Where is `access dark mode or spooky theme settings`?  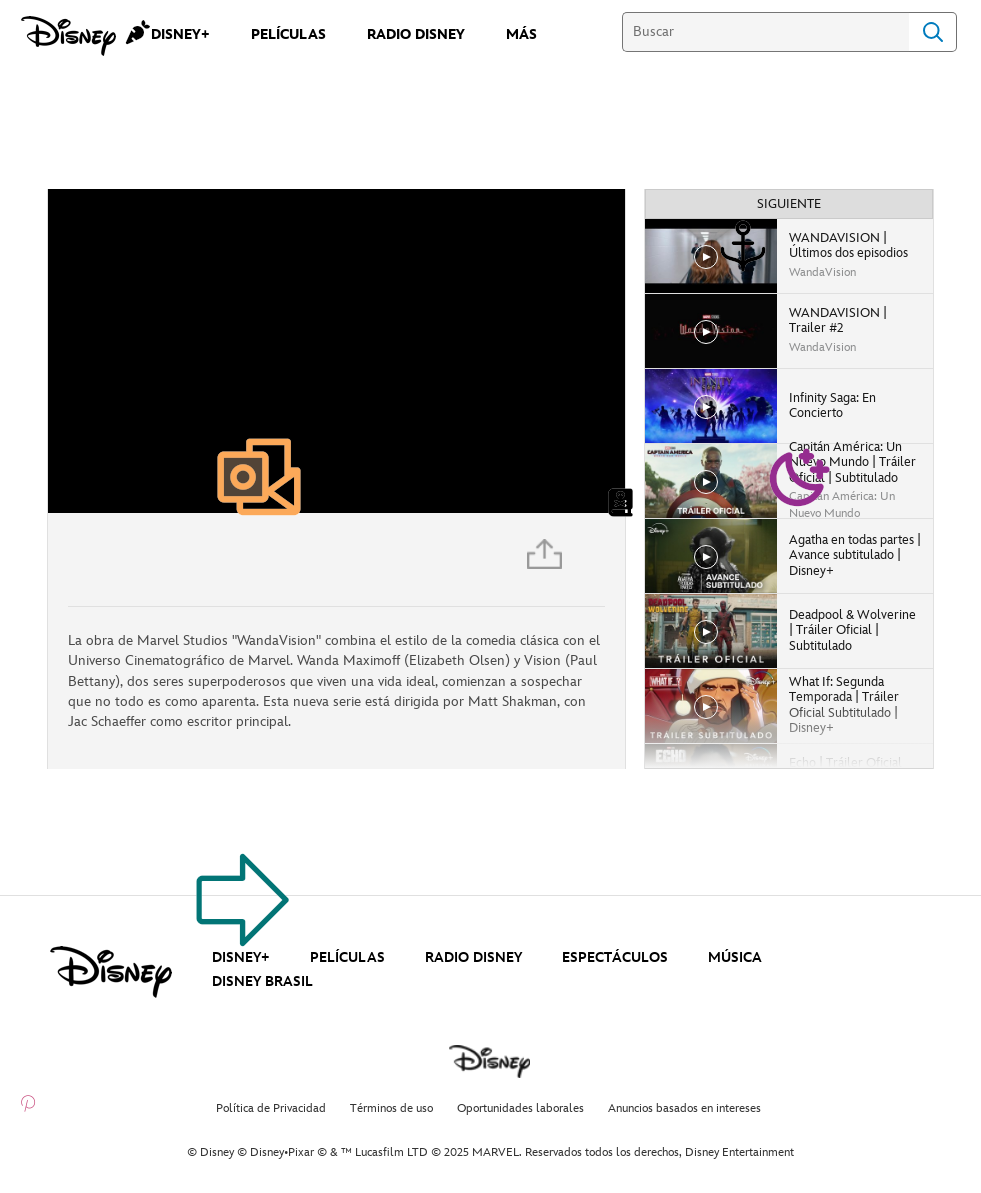
access dark mode or spooky theme settings is located at coordinates (620, 502).